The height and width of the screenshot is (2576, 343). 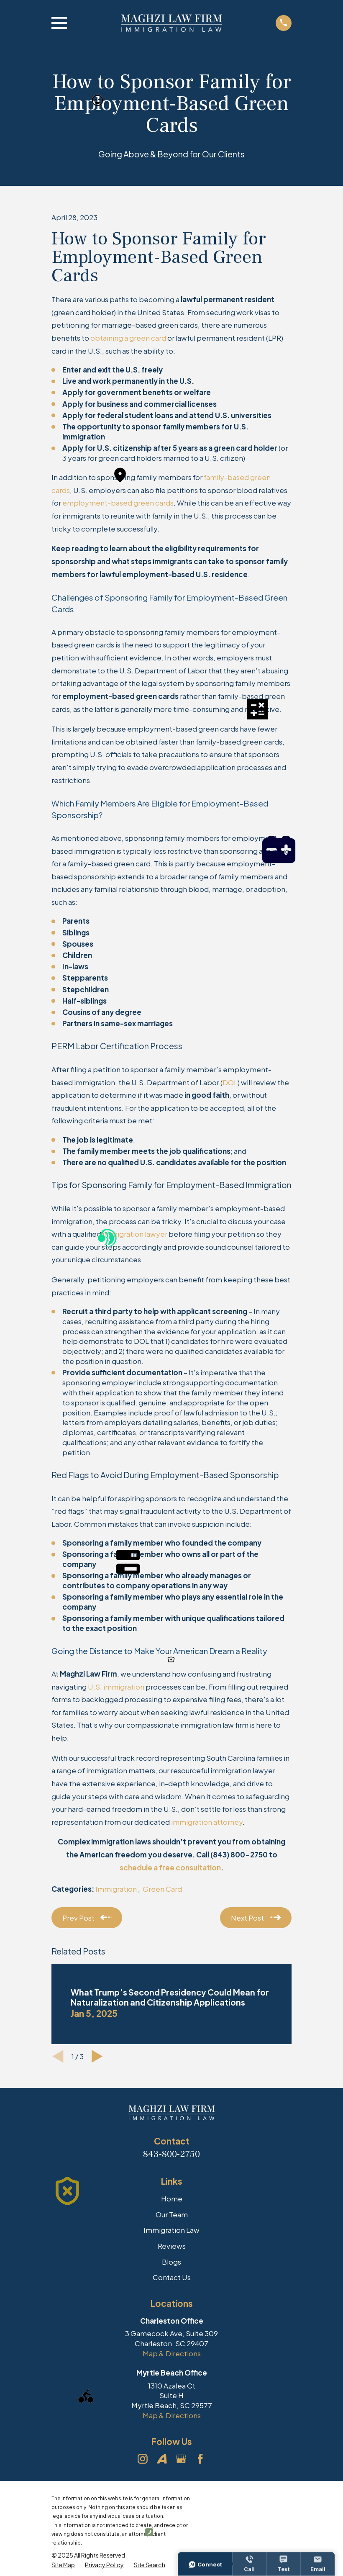 What do you see at coordinates (67, 2191) in the screenshot?
I see `security protection disabled or off` at bounding box center [67, 2191].